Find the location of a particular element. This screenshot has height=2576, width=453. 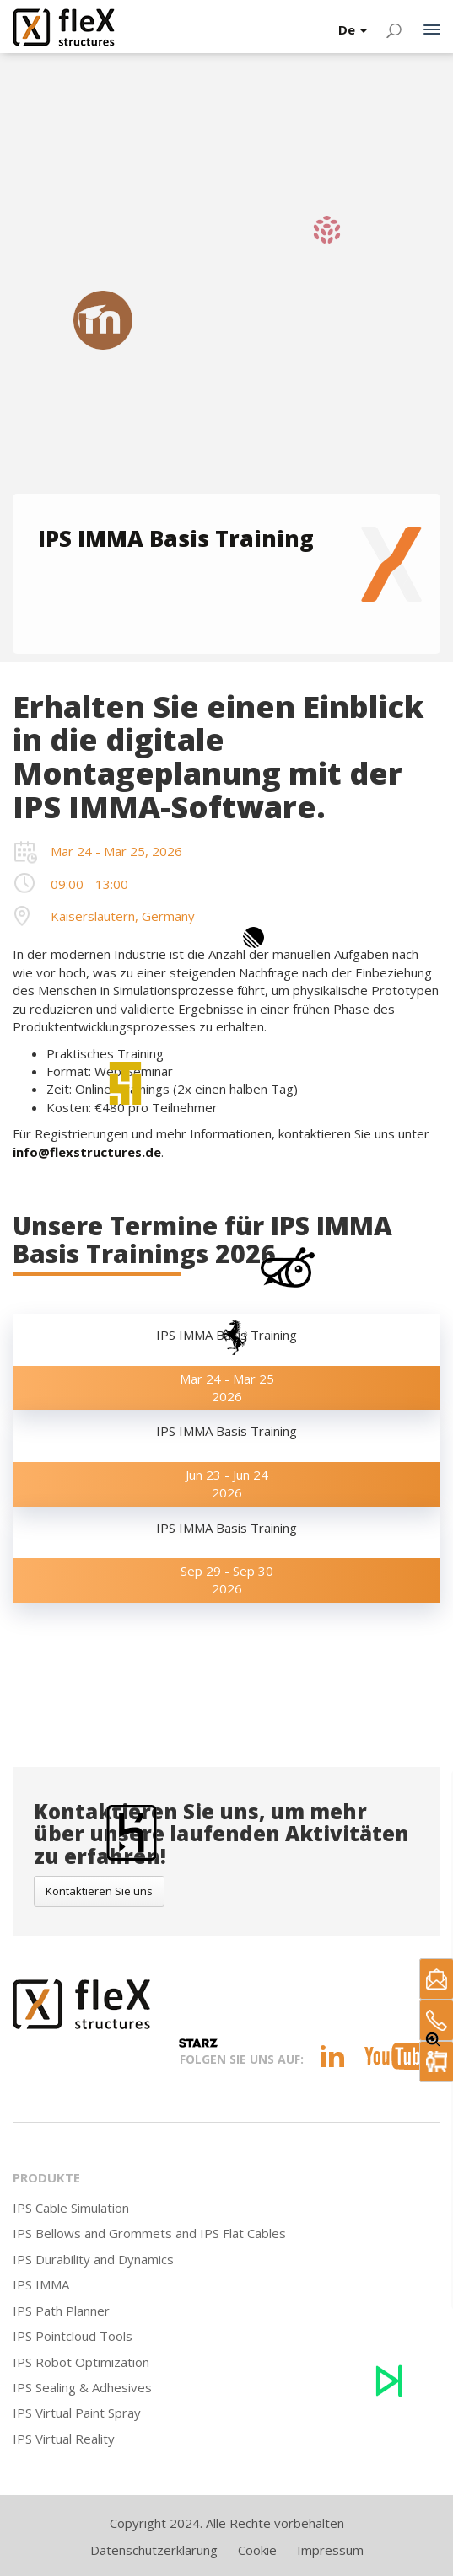

open Moodle learning management system is located at coordinates (103, 320).